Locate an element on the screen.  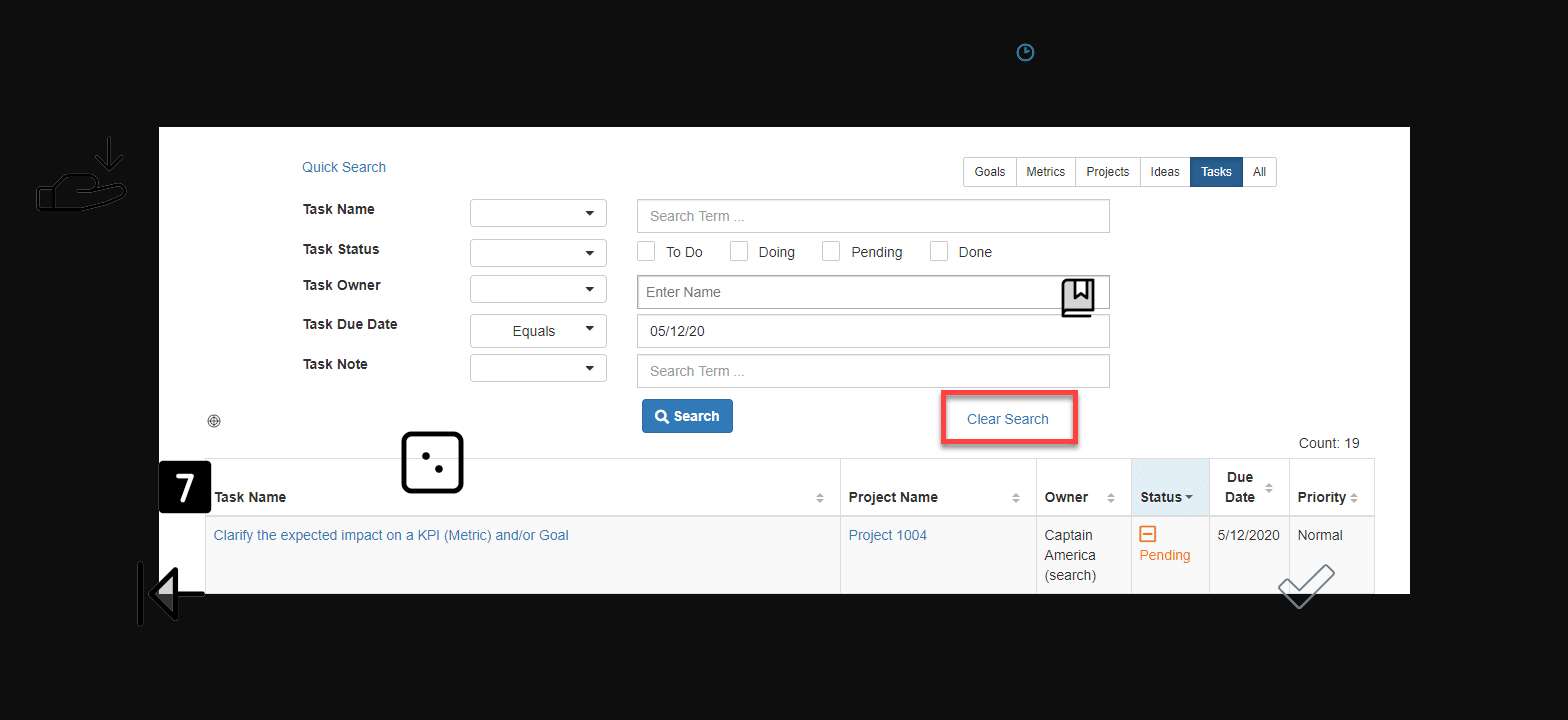
go back to the beginning is located at coordinates (170, 594).